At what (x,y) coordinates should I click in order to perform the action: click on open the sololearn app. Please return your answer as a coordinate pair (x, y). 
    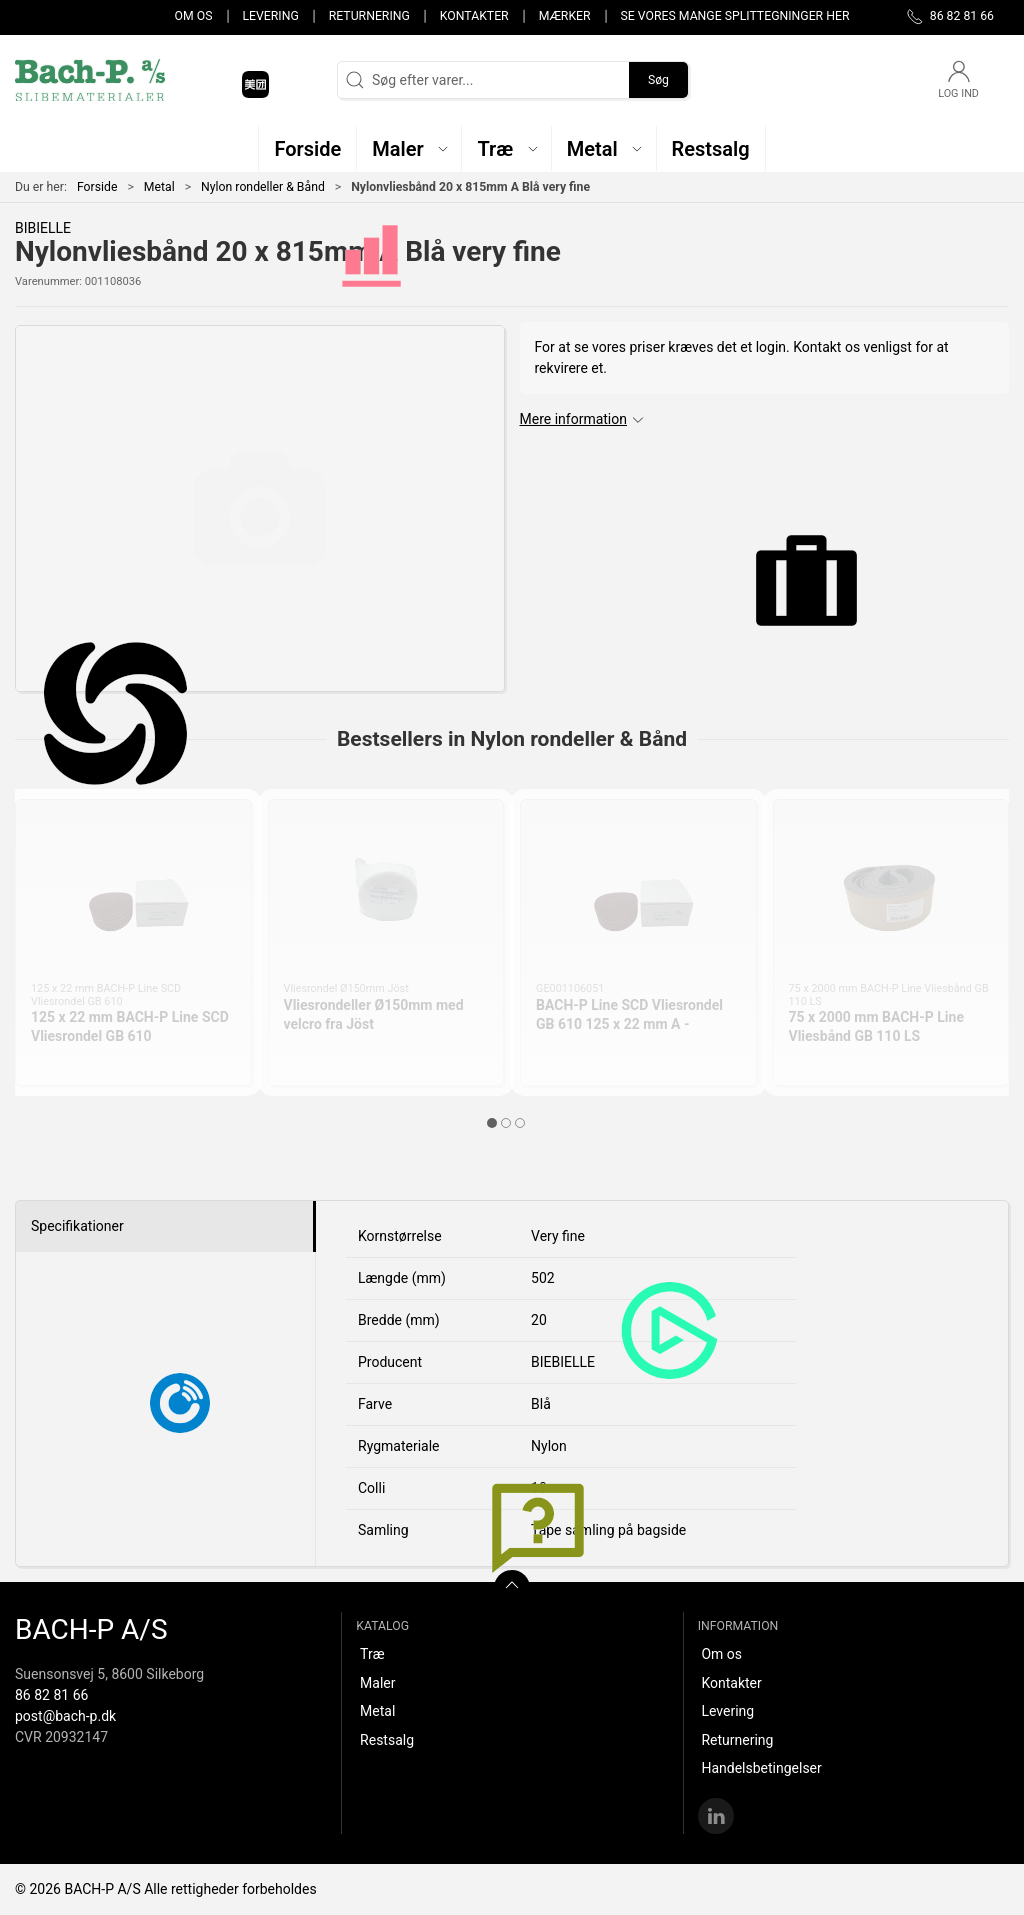
    Looking at the image, I should click on (115, 713).